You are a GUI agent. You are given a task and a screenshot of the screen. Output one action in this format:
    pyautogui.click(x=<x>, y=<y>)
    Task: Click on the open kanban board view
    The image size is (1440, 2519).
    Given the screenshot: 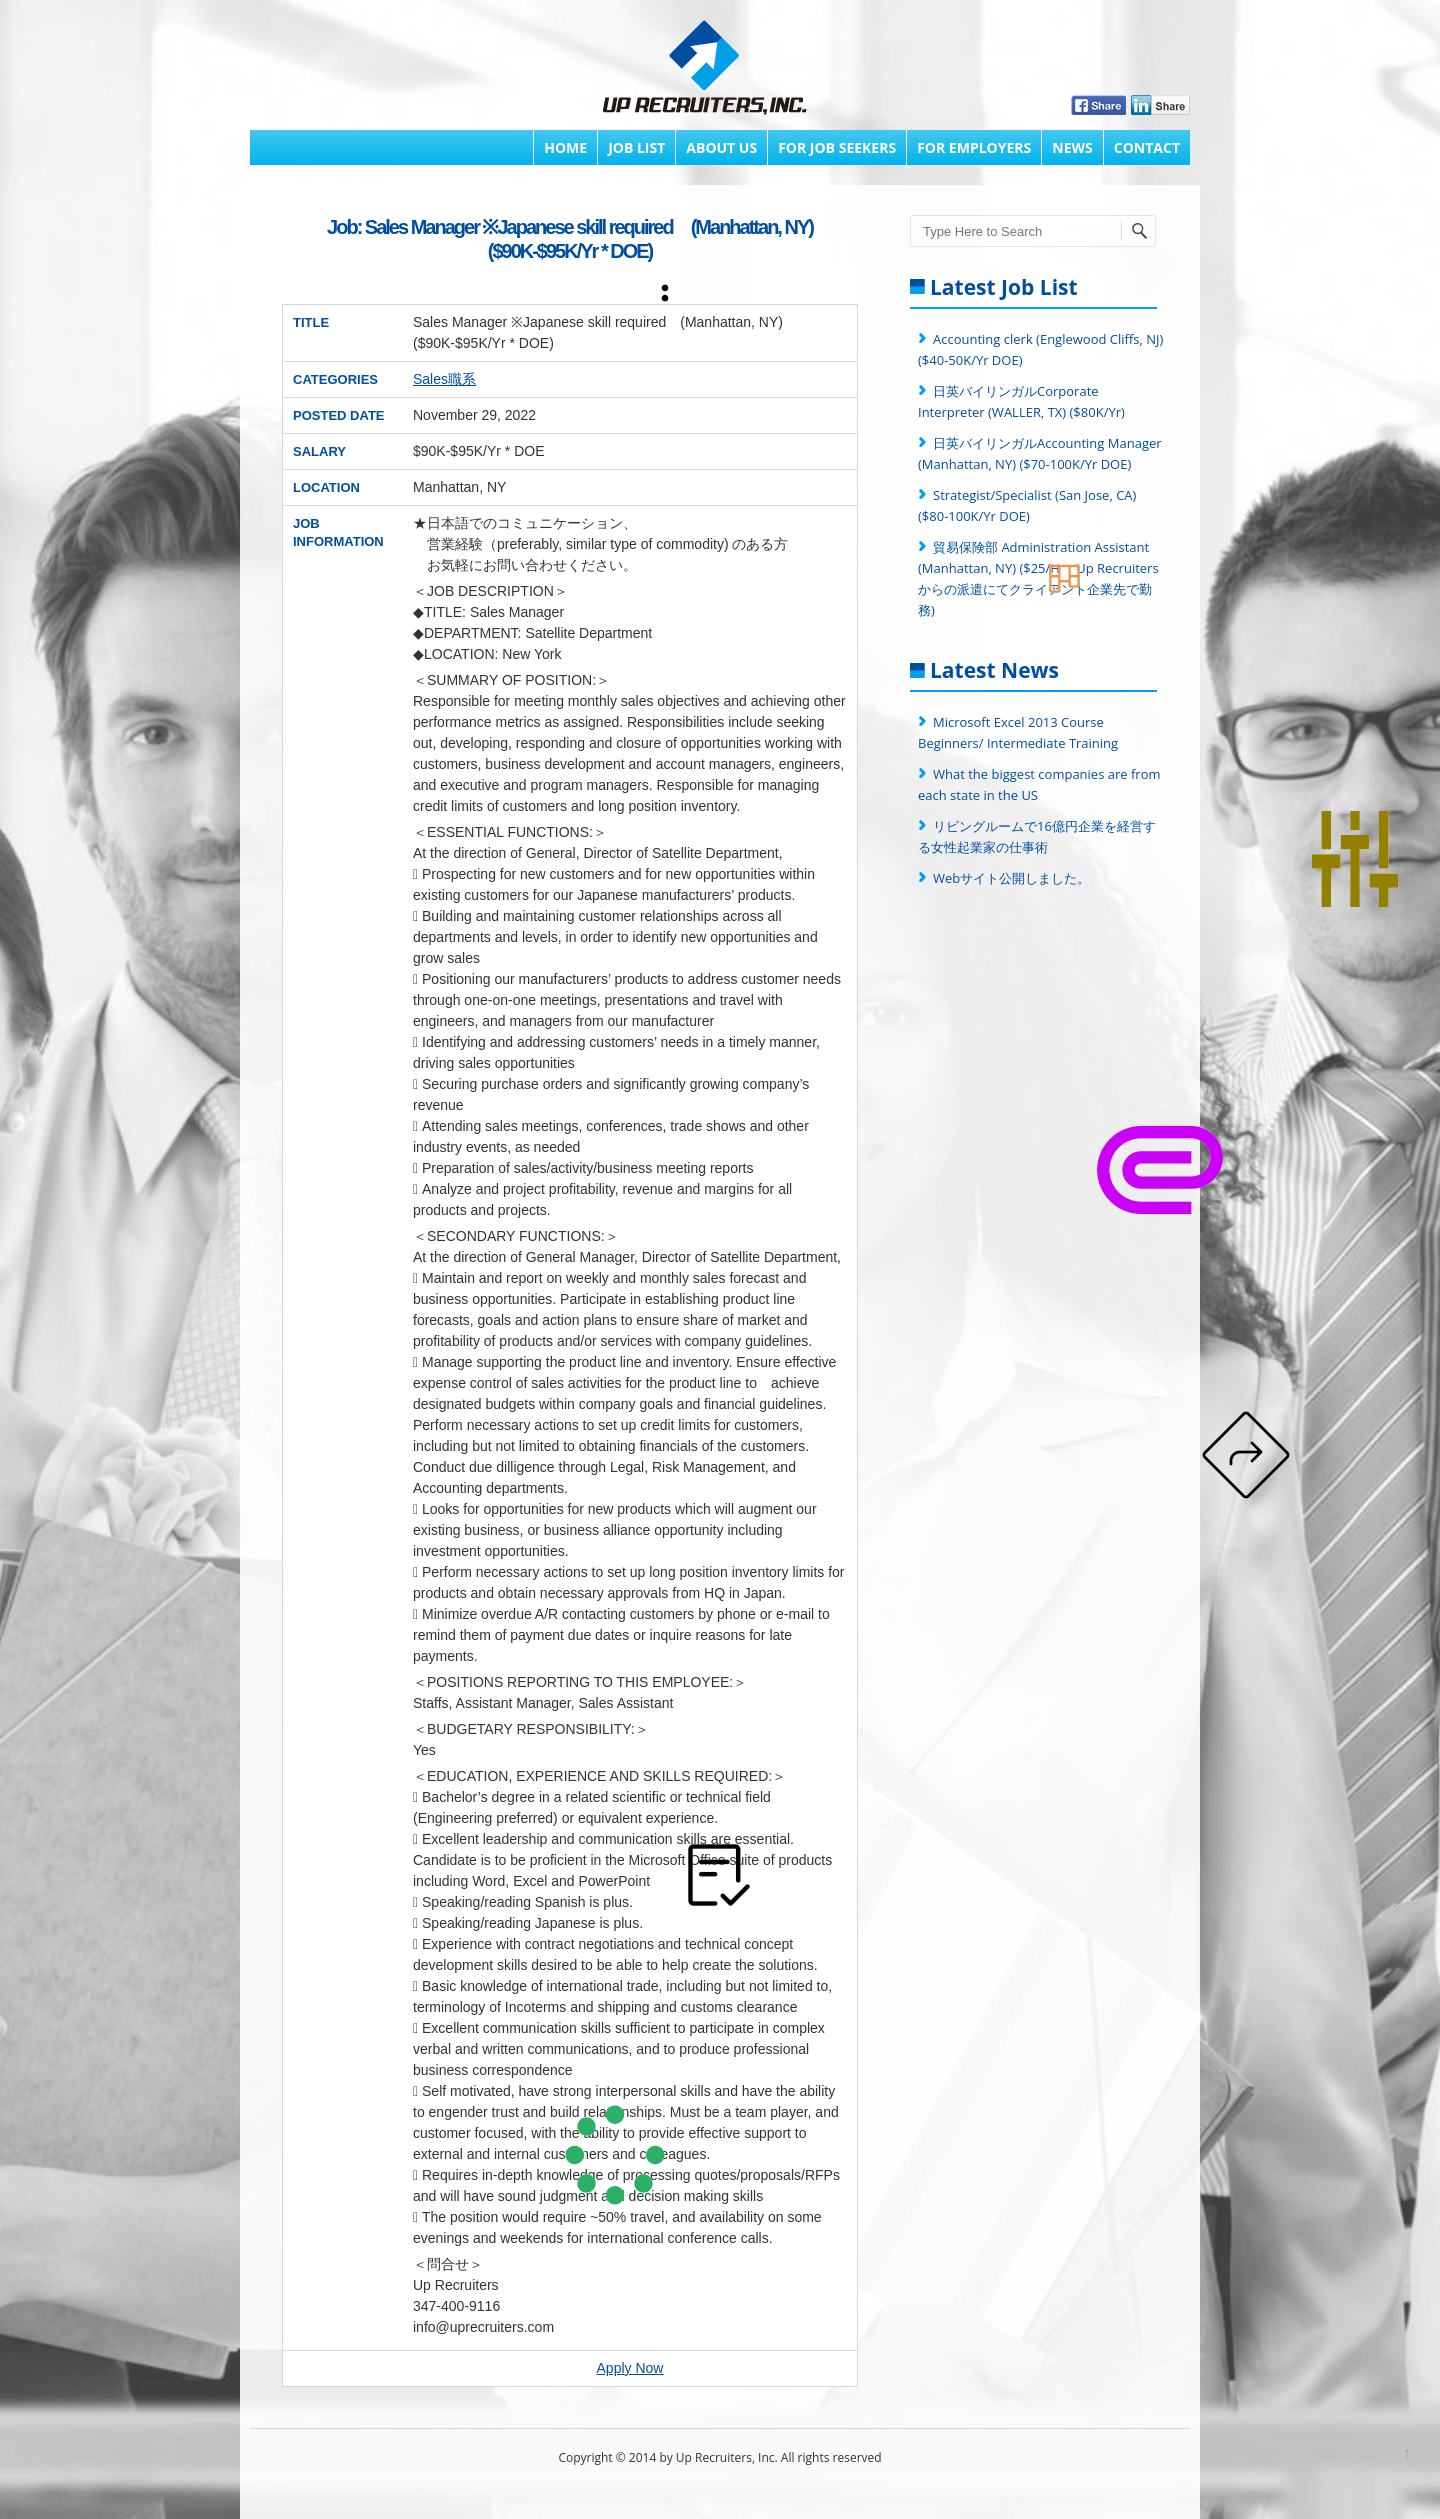 What is the action you would take?
    pyautogui.click(x=1064, y=577)
    